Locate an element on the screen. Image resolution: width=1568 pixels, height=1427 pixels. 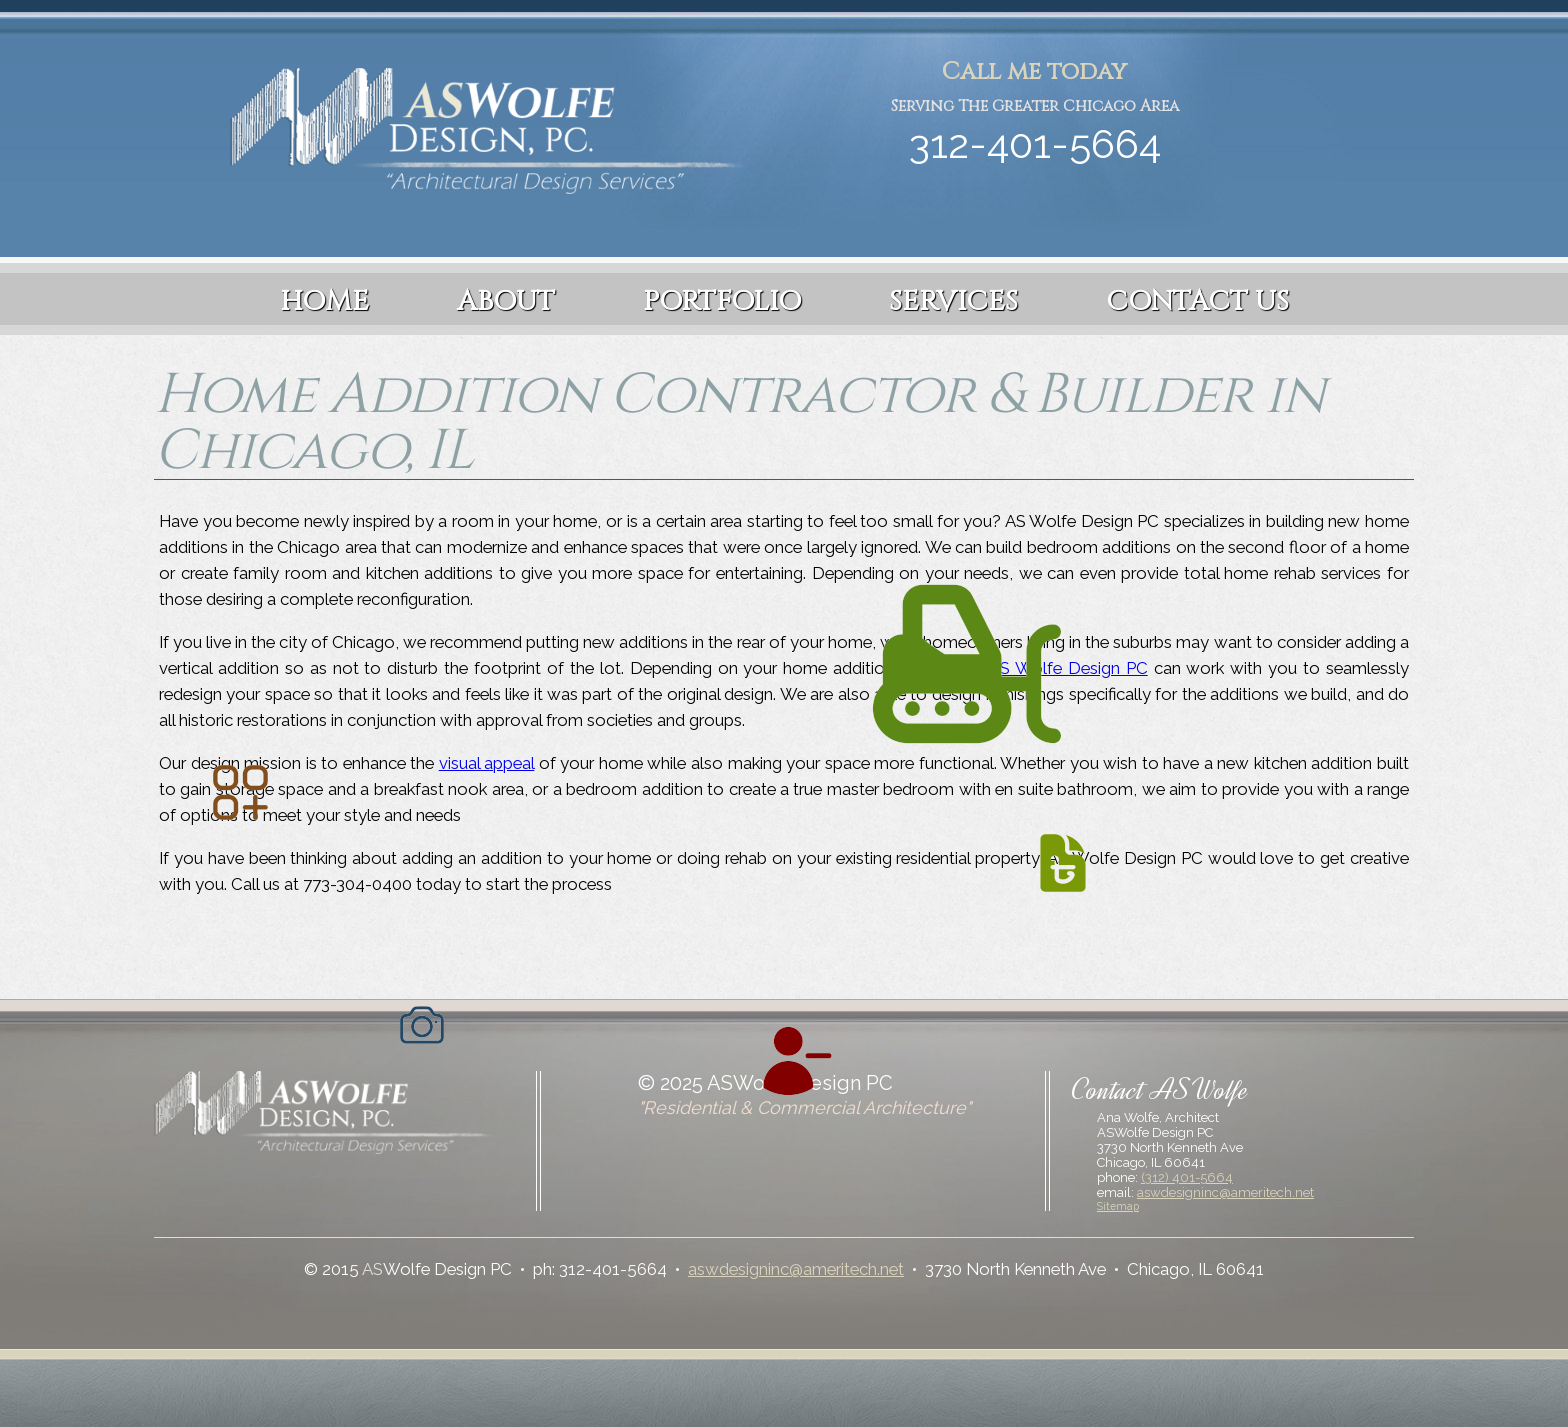
view bangladeshi taka financial document is located at coordinates (1063, 863).